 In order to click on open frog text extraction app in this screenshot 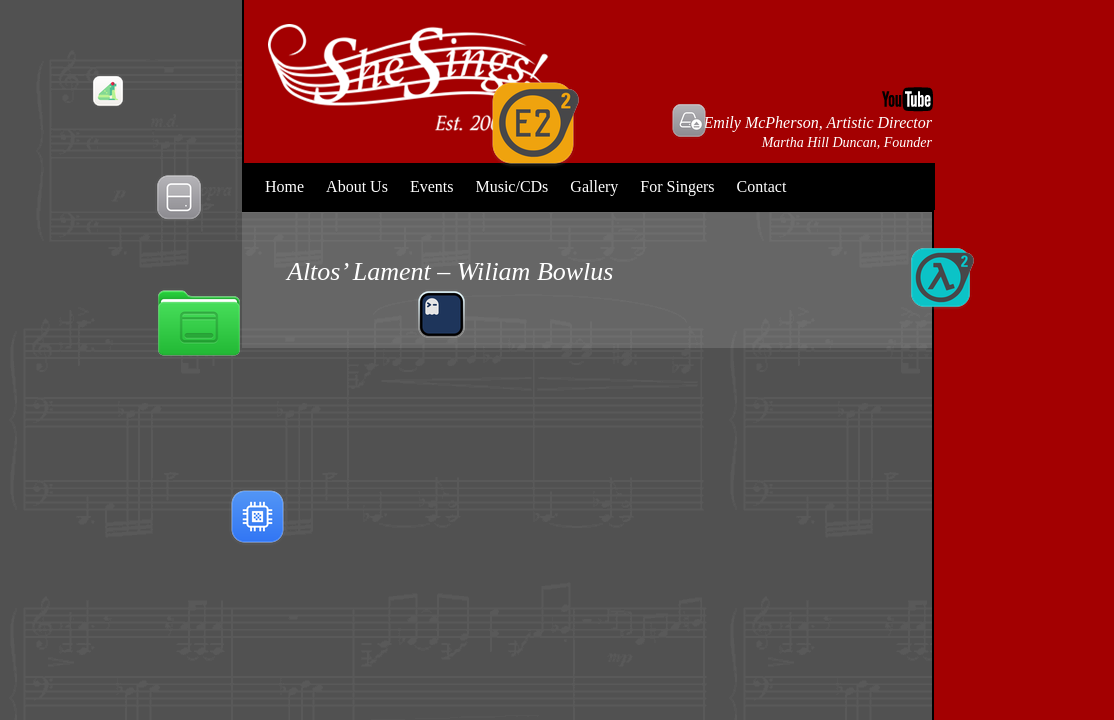, I will do `click(108, 91)`.